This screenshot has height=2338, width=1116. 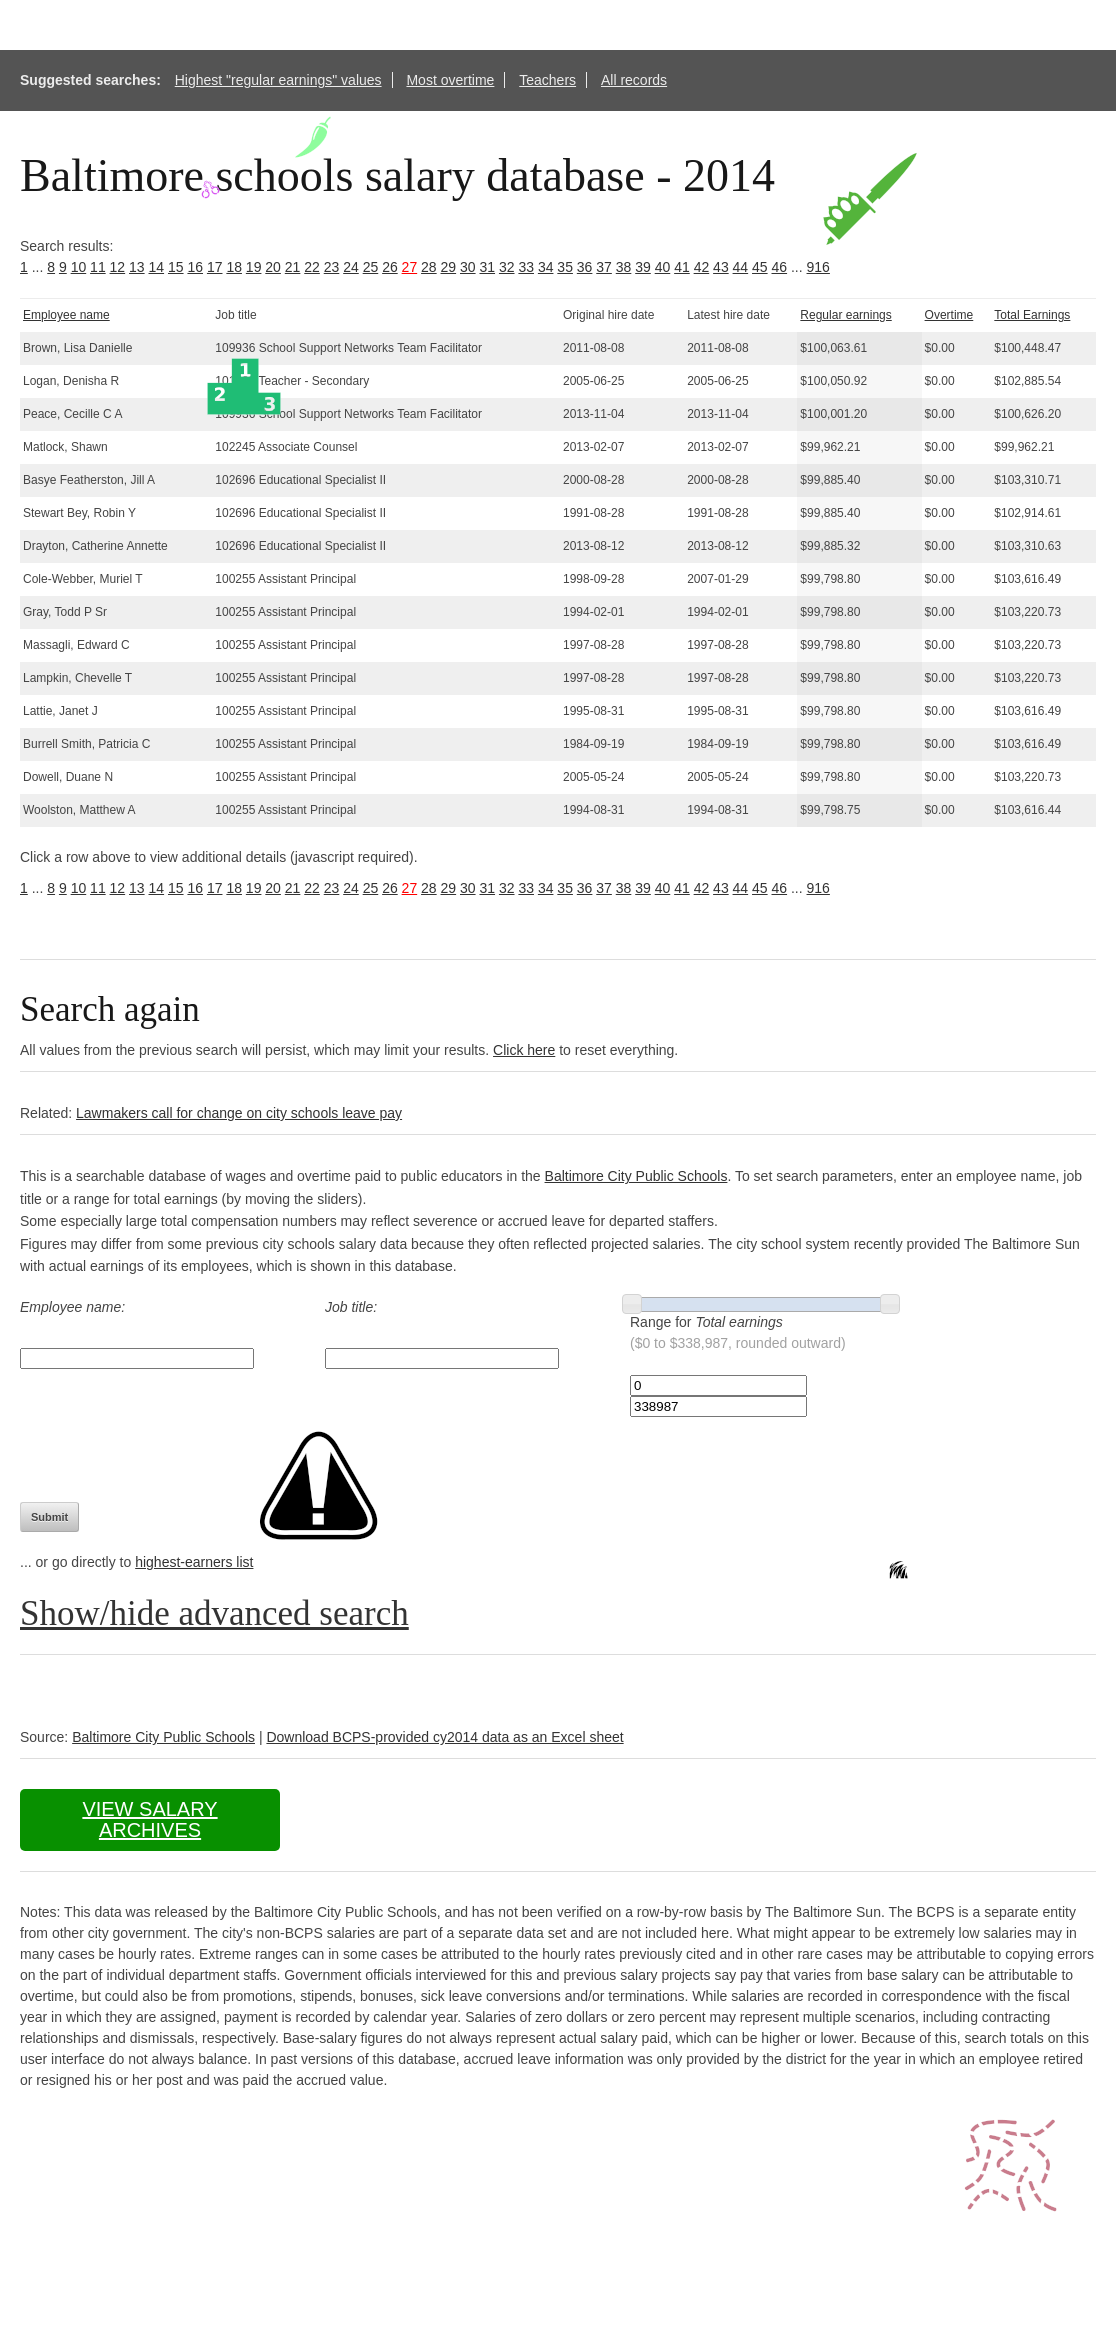 What do you see at coordinates (319, 1487) in the screenshot?
I see `warning or hazard alert indicator` at bounding box center [319, 1487].